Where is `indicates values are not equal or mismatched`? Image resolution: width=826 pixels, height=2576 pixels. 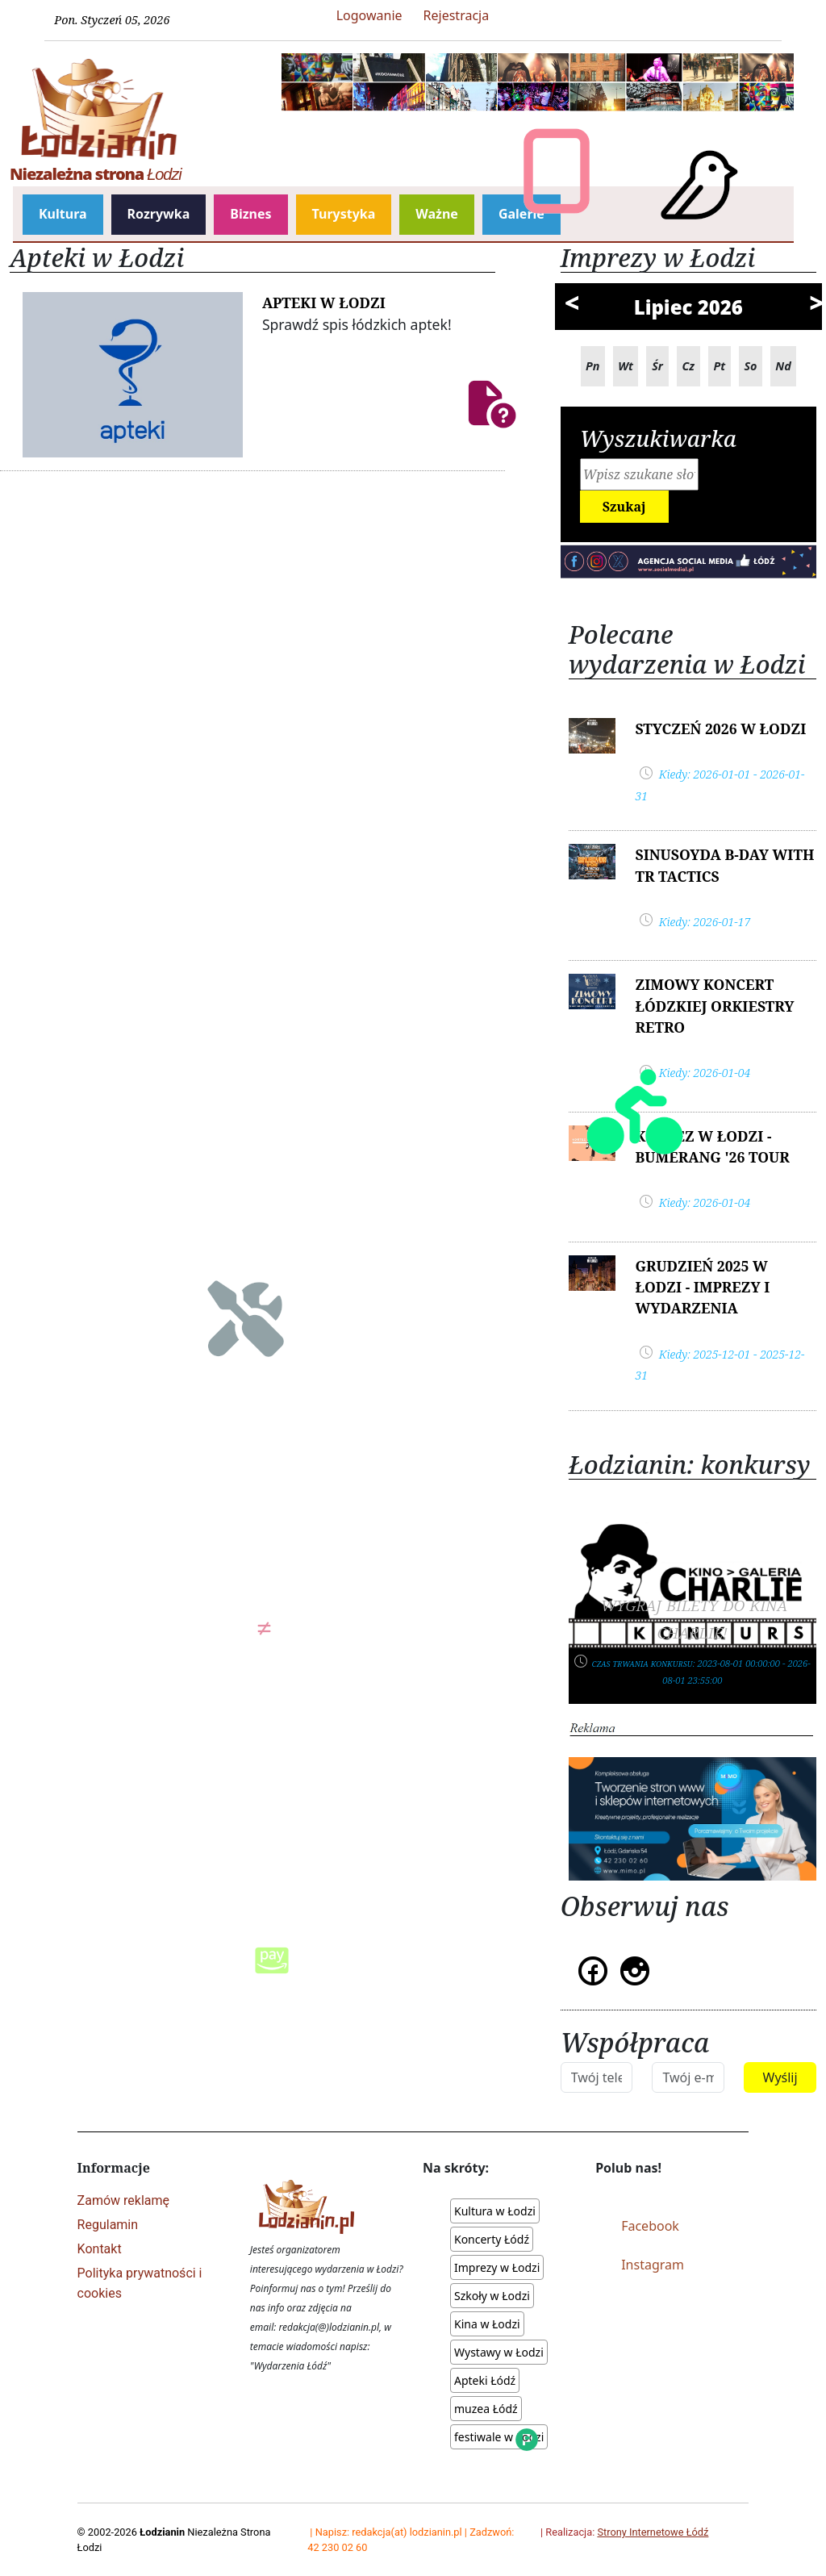 indicates values are not equal or mismatched is located at coordinates (264, 1628).